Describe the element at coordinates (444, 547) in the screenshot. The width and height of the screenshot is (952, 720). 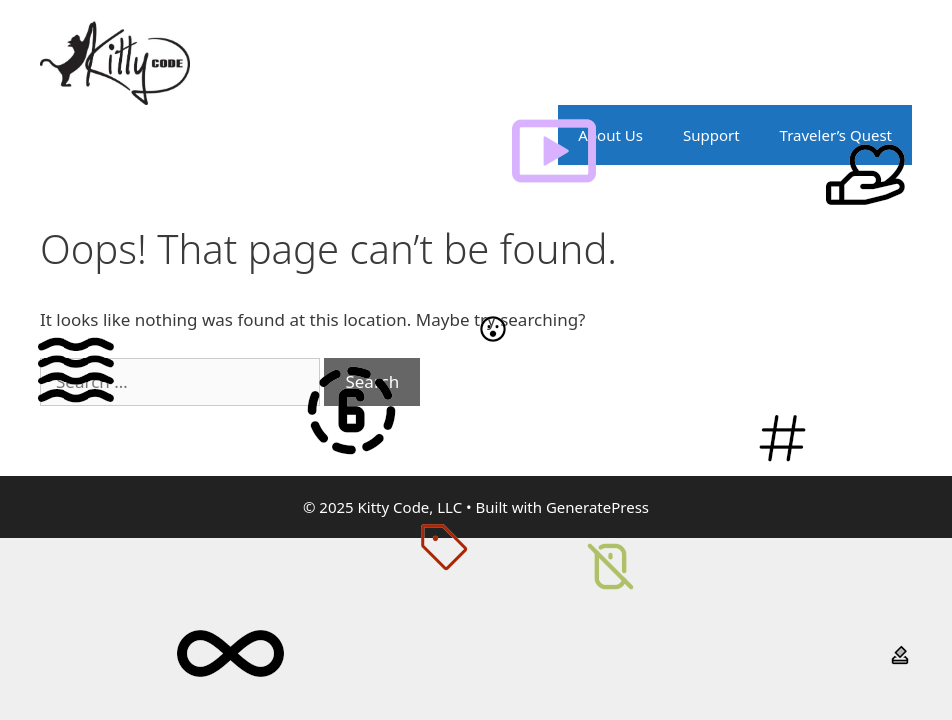
I see `add or manage tags` at that location.